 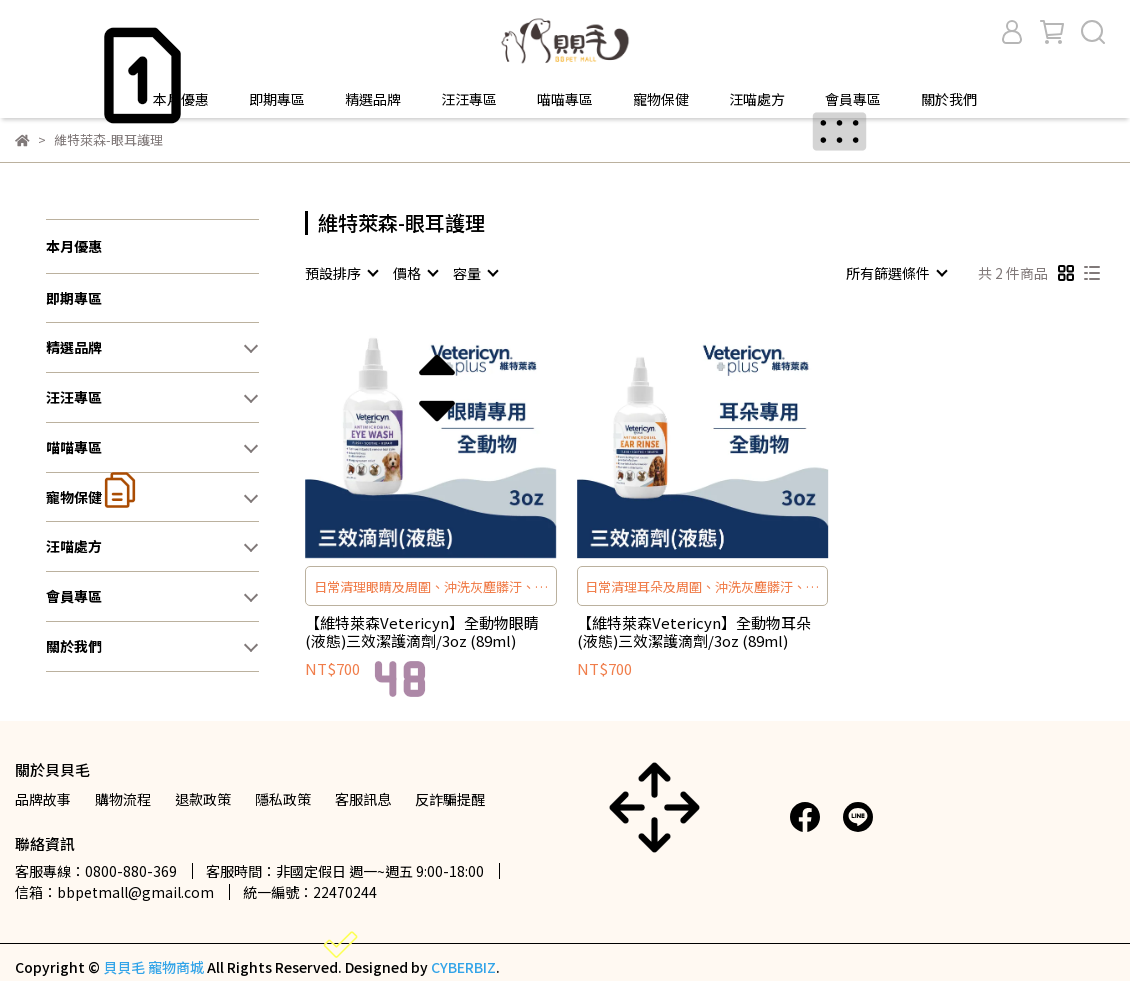 I want to click on expand or collapse a dropdown menu, so click(x=437, y=388).